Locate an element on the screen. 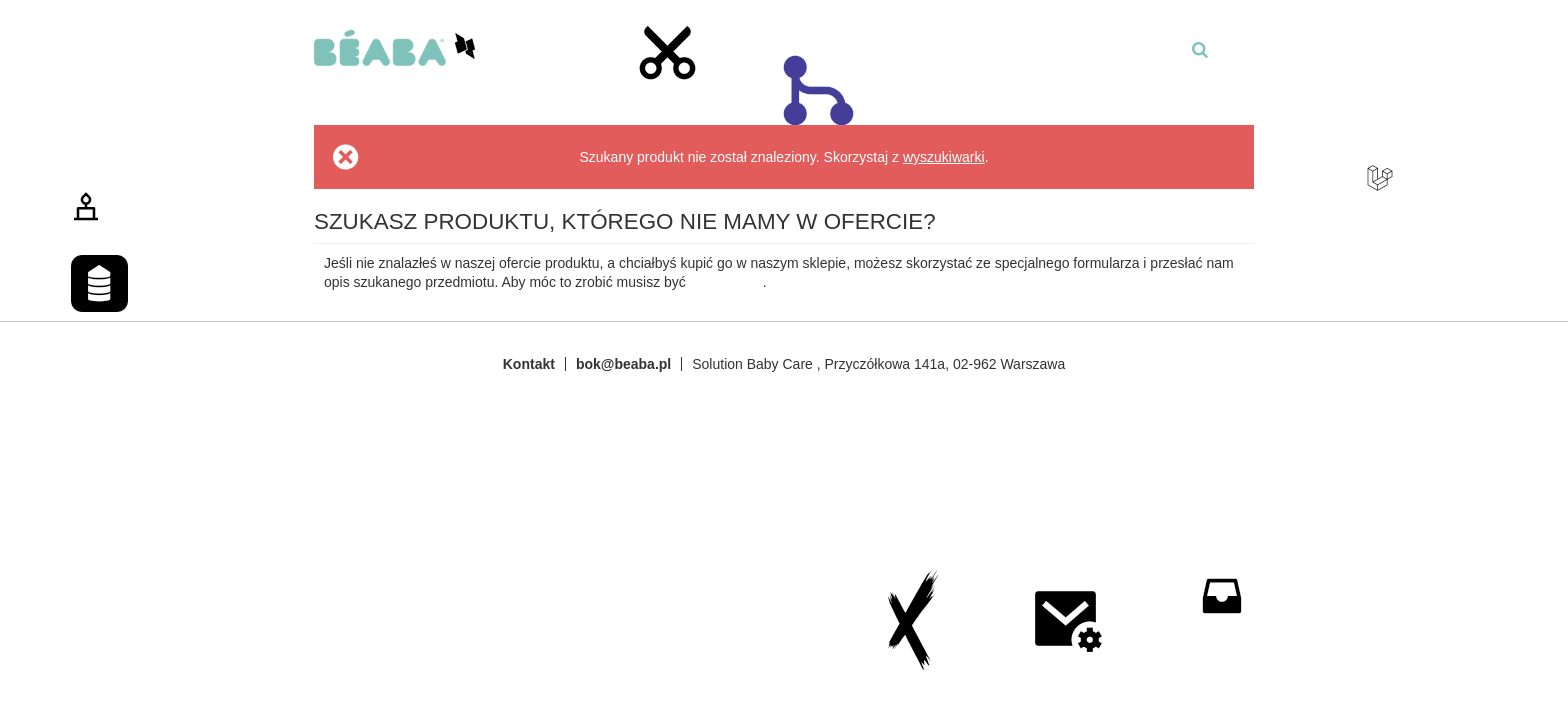 This screenshot has height=720, width=1568. merge branches in a git repository is located at coordinates (818, 90).